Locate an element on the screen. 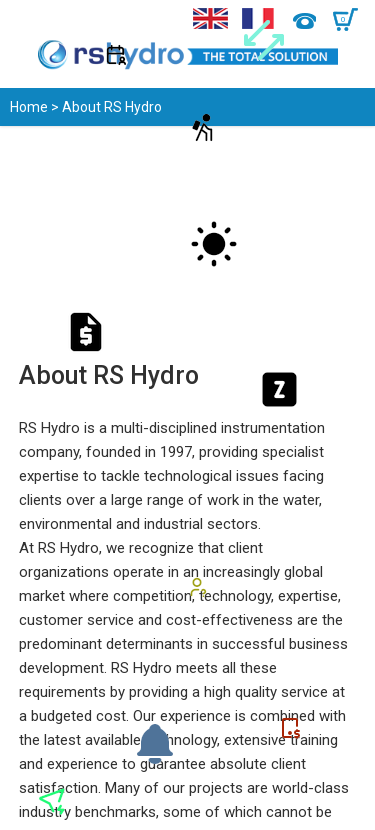  view scheduled appointments with contacts is located at coordinates (115, 54).